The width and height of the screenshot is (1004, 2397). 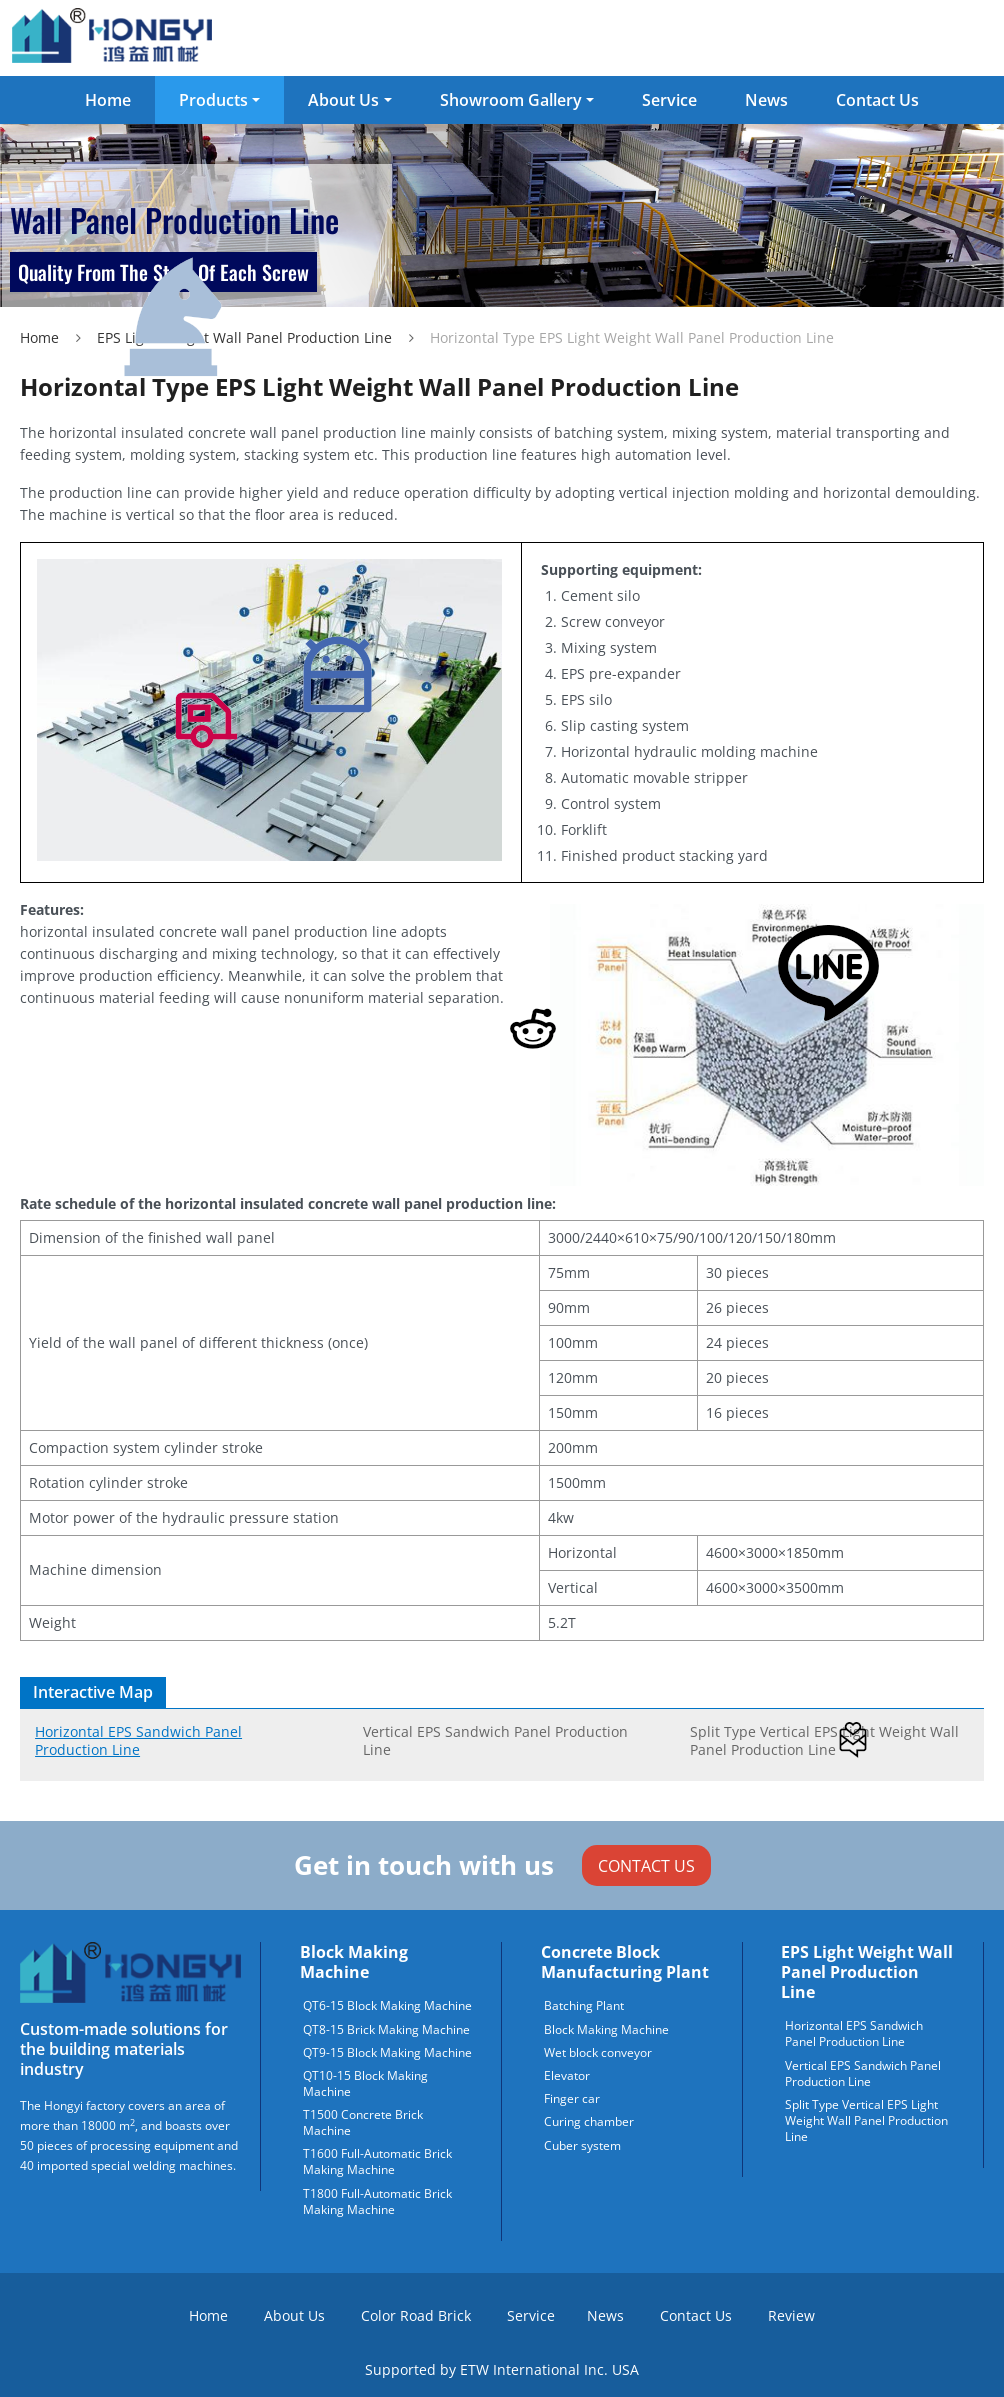 What do you see at coordinates (853, 1740) in the screenshot?
I see `open tinyletter email newsletter service` at bounding box center [853, 1740].